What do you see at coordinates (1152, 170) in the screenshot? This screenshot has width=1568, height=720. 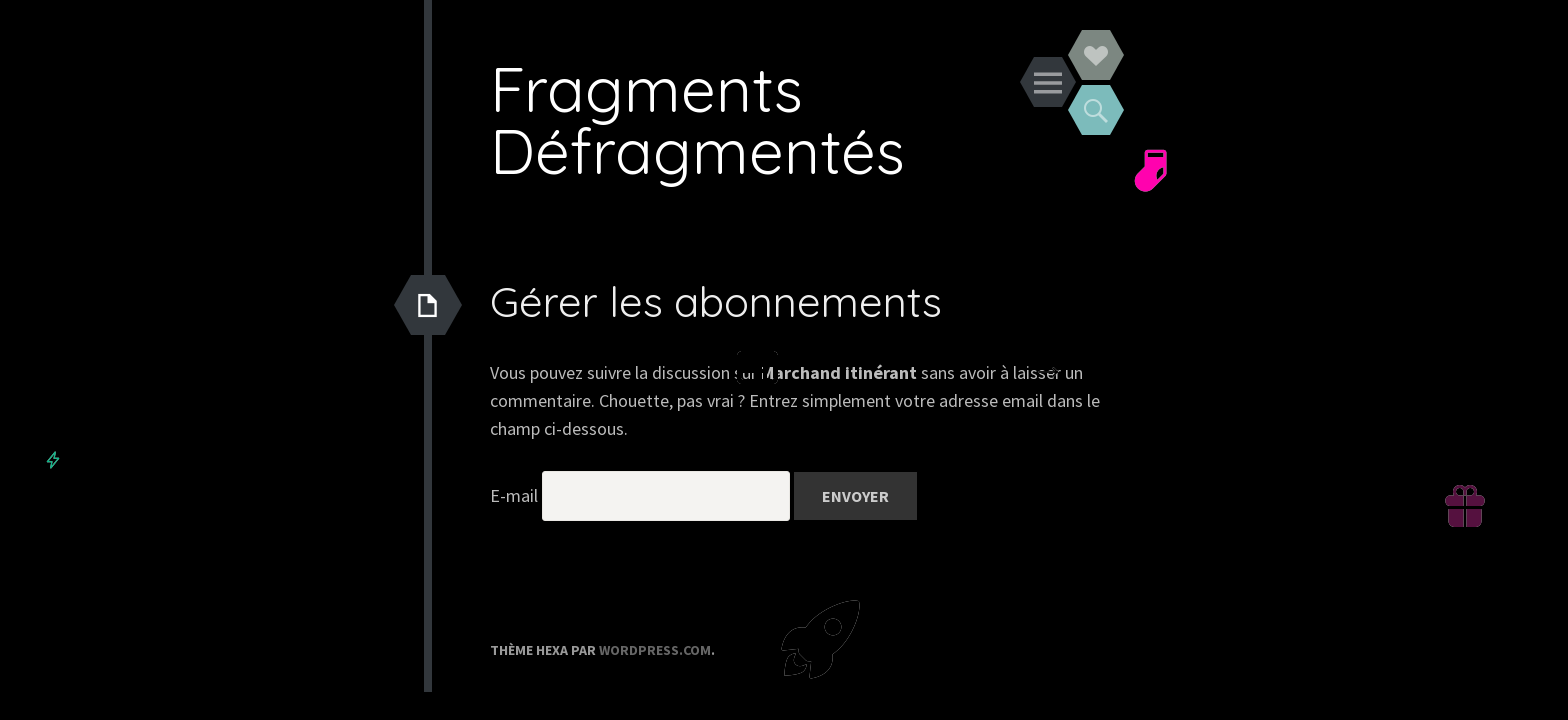 I see `browse clothing or apparel items` at bounding box center [1152, 170].